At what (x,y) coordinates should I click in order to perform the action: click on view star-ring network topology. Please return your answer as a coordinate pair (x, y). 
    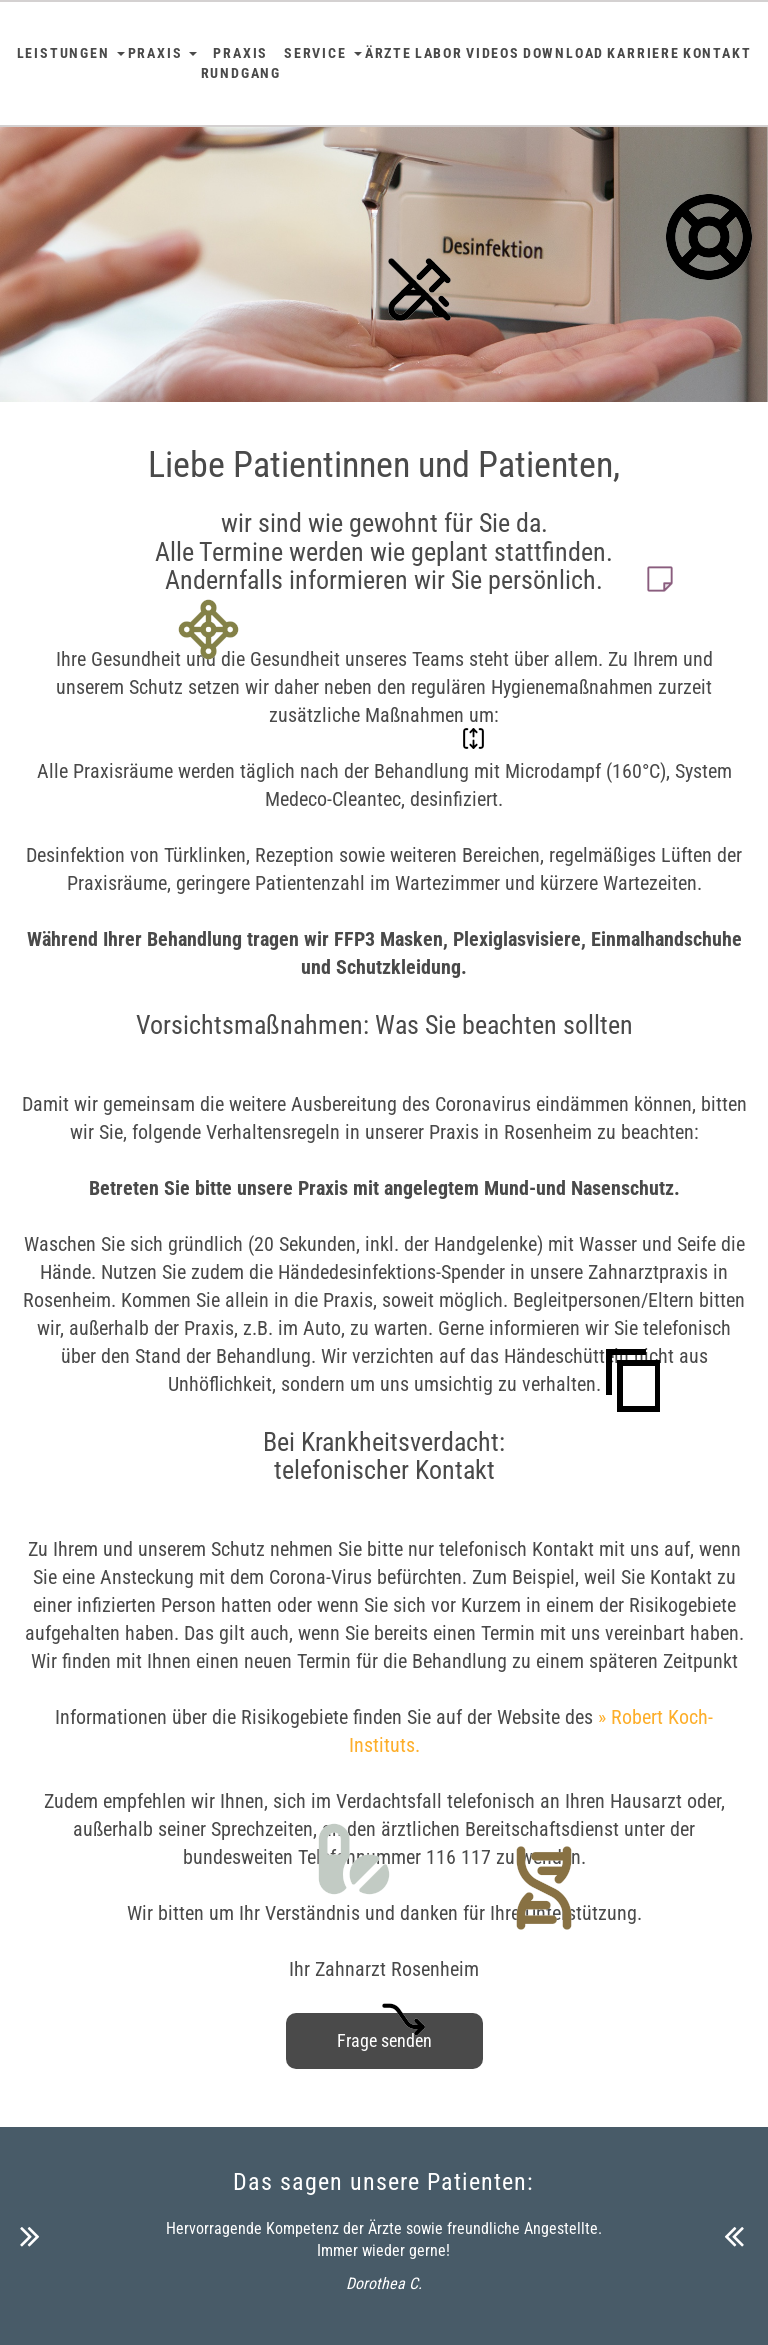
    Looking at the image, I should click on (208, 629).